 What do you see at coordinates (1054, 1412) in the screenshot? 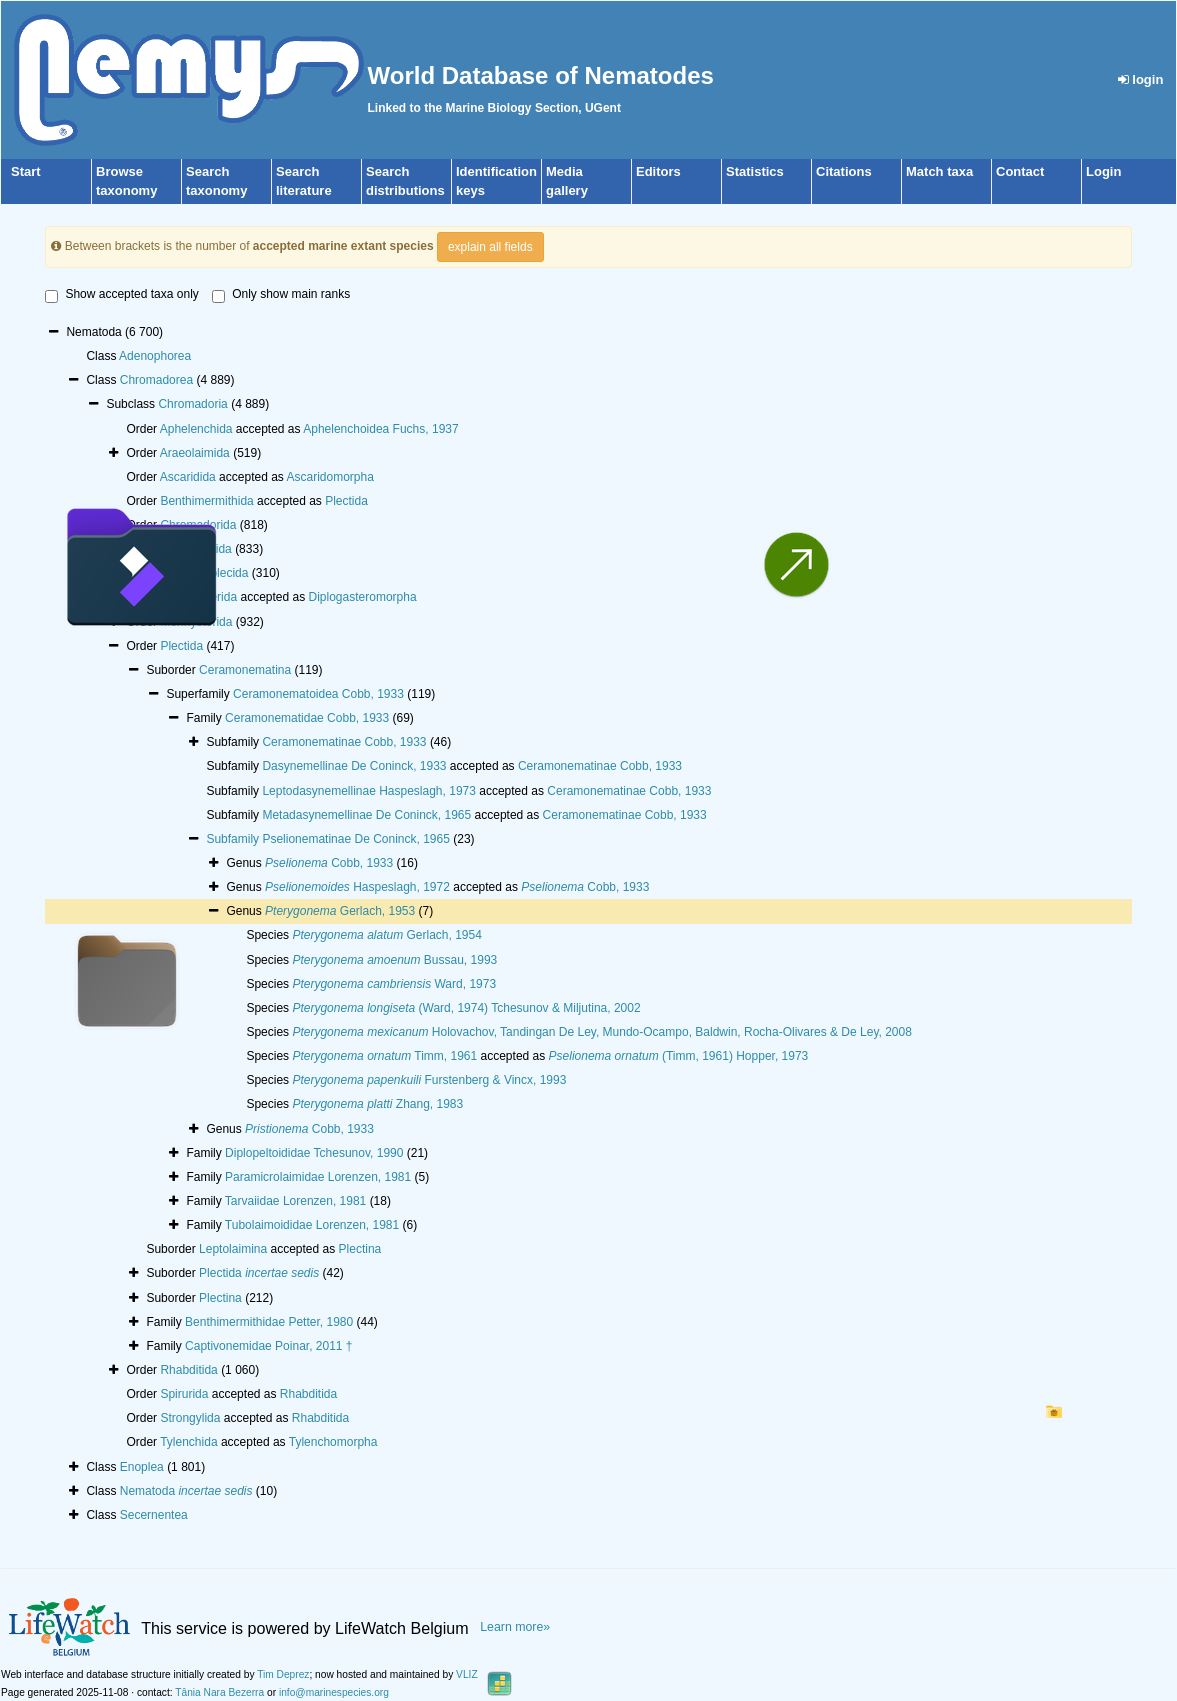
I see `open godot game engine project folder` at bounding box center [1054, 1412].